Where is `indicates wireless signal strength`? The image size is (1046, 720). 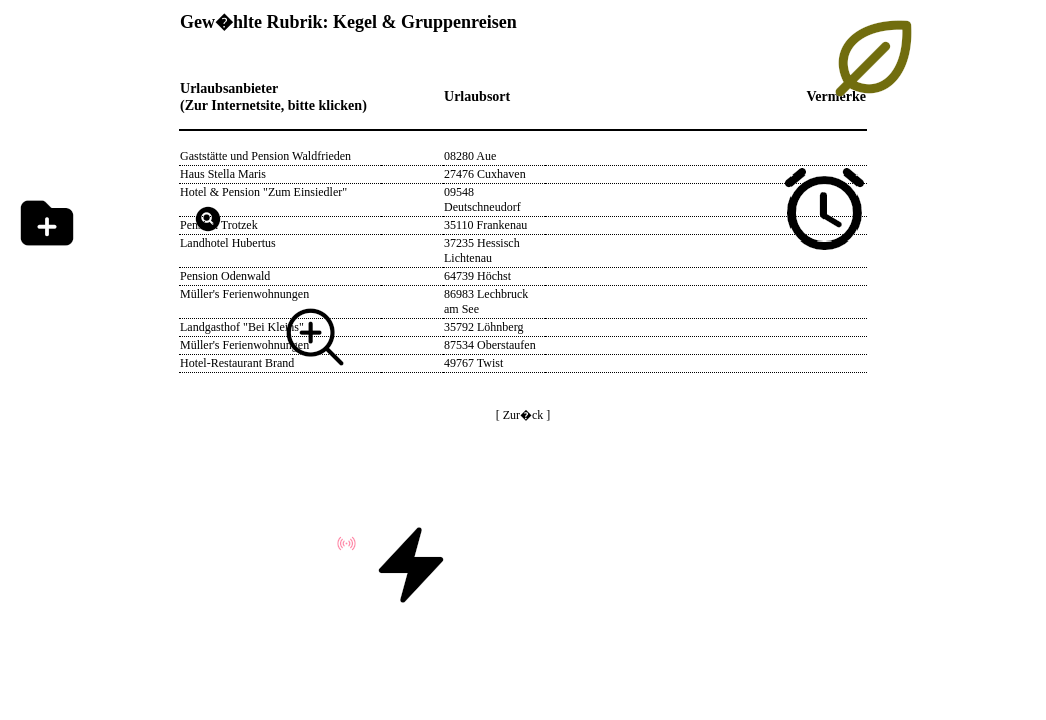 indicates wireless signal strength is located at coordinates (346, 543).